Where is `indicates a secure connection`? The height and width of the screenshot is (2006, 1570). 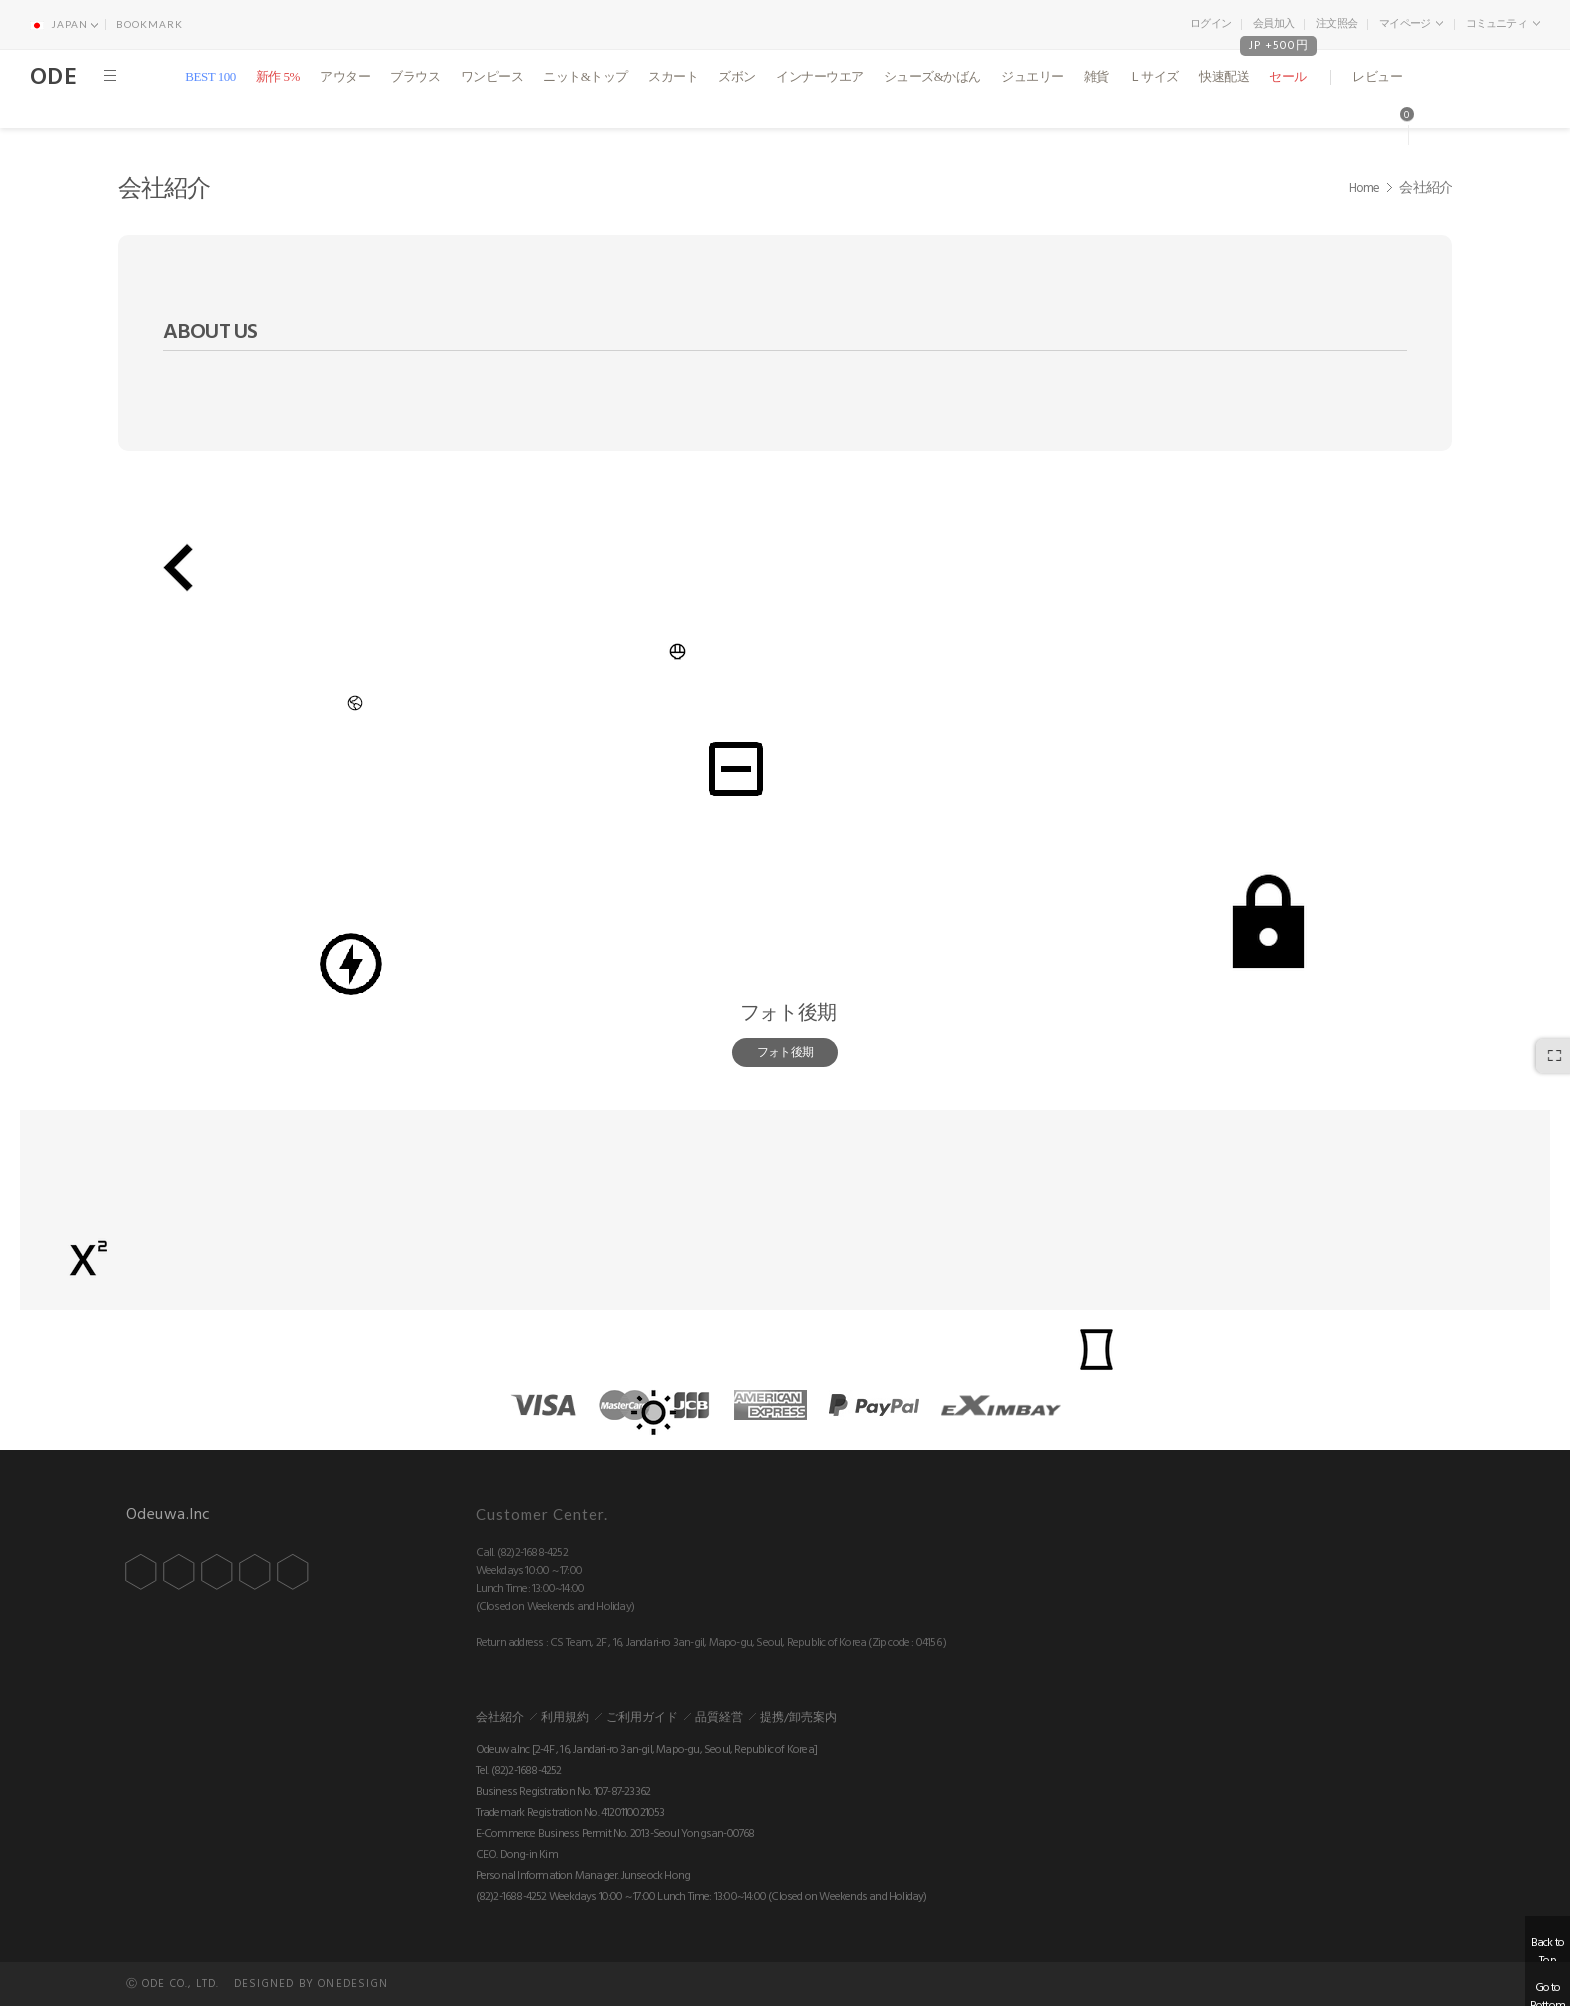
indicates a secure connection is located at coordinates (1268, 923).